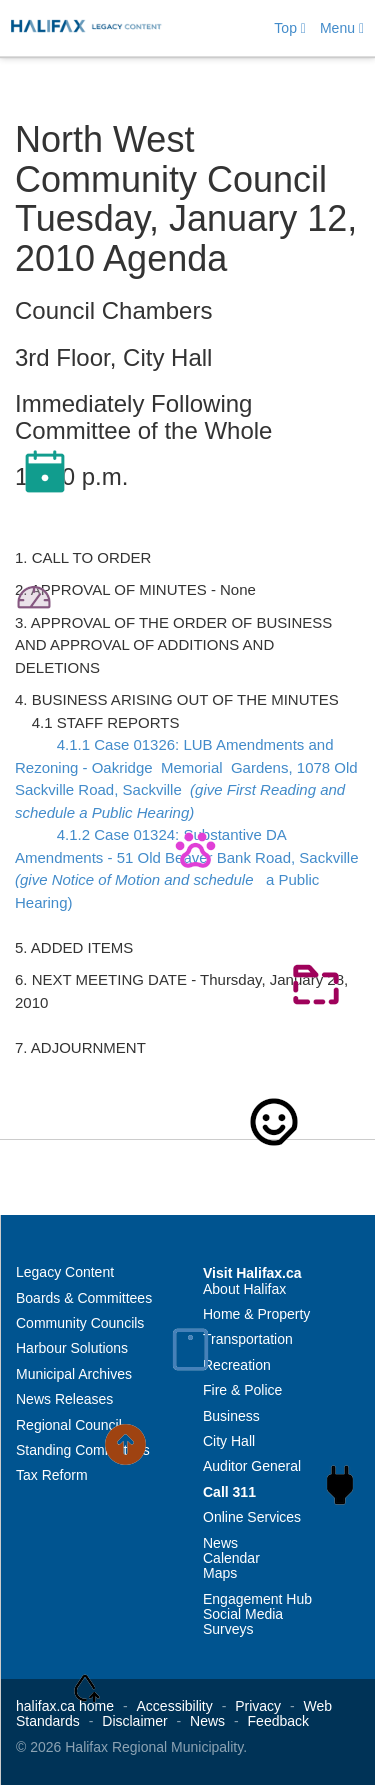  What do you see at coordinates (274, 1122) in the screenshot?
I see `add a sticker to your message` at bounding box center [274, 1122].